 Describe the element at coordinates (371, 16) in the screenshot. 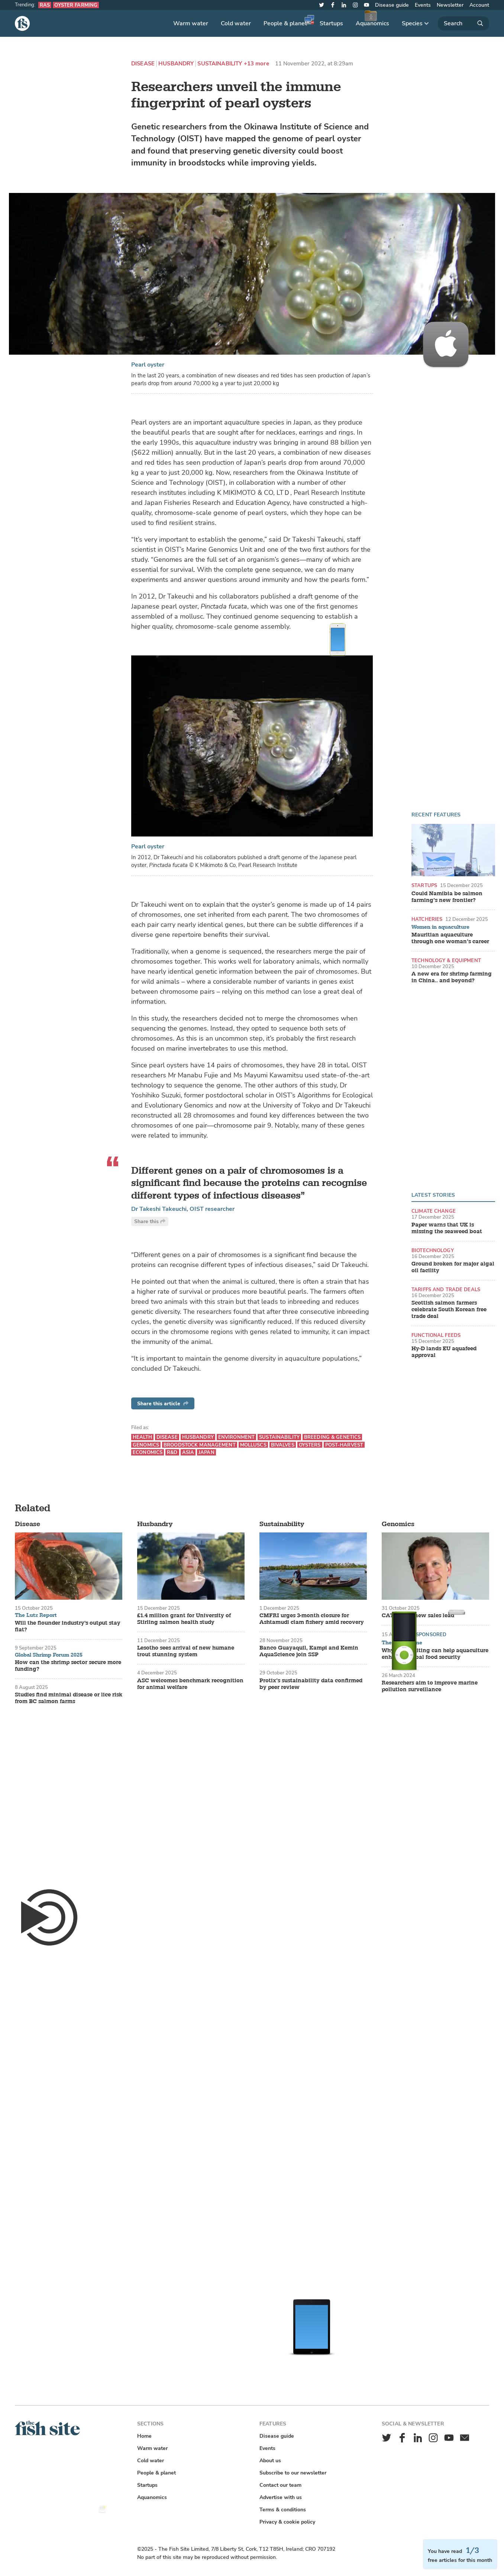

I see `open your downloads folder` at that location.